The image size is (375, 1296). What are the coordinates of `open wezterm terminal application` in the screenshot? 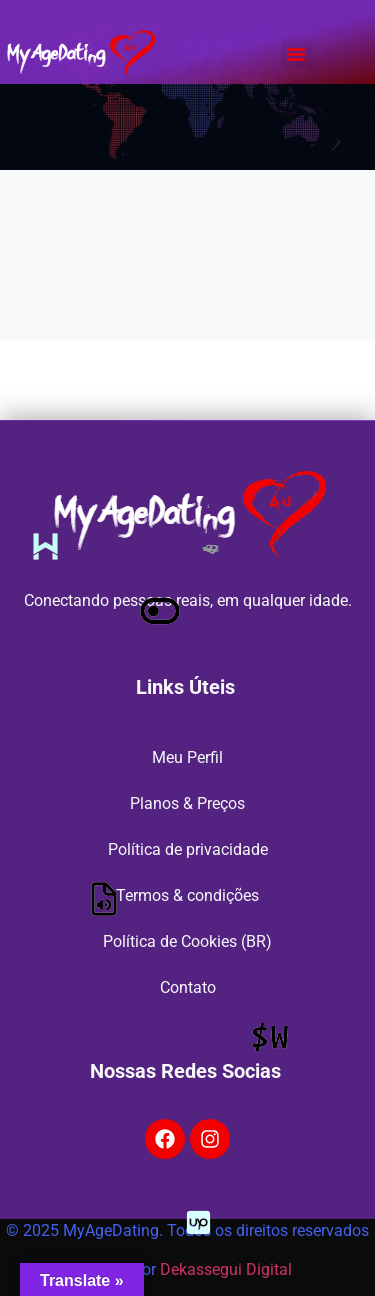 It's located at (270, 1037).